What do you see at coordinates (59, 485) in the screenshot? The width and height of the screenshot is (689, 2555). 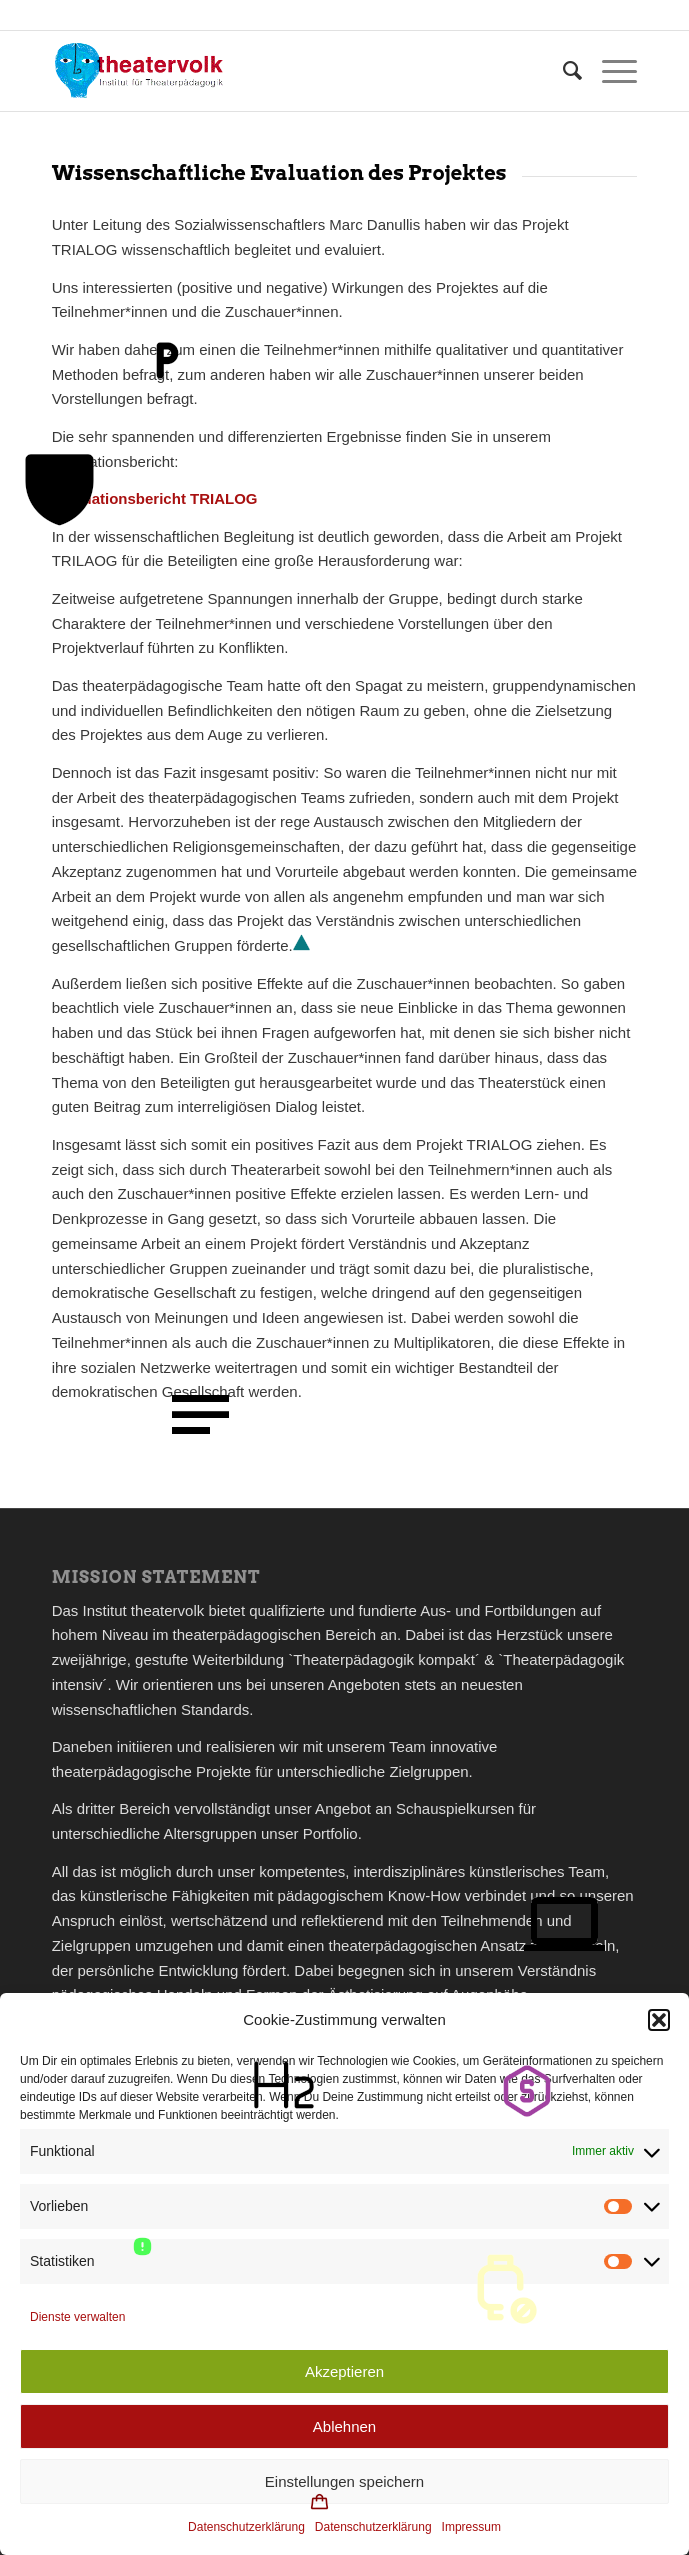 I see `security or protection status indicator` at bounding box center [59, 485].